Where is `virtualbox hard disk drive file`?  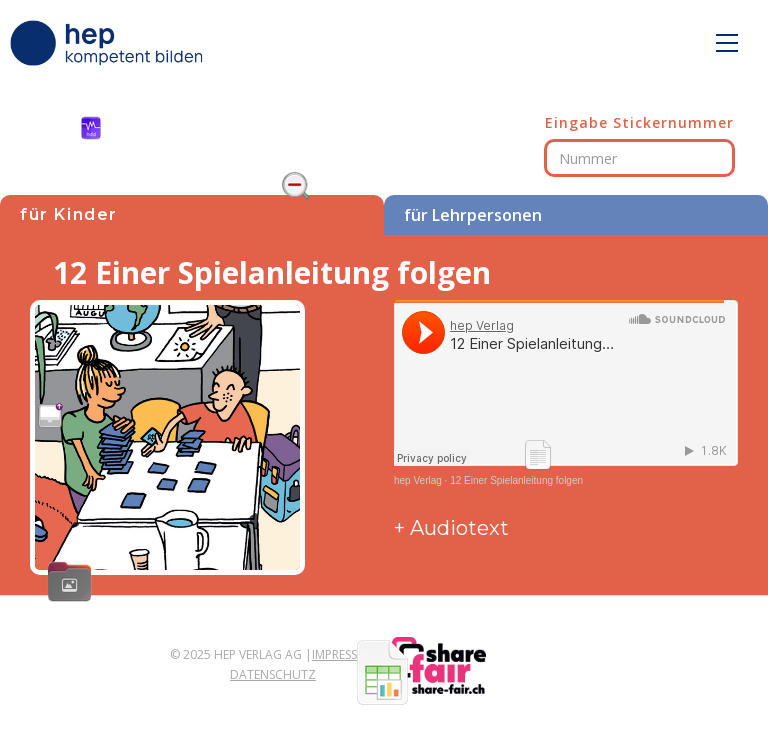
virtualbox hard disk drive file is located at coordinates (91, 128).